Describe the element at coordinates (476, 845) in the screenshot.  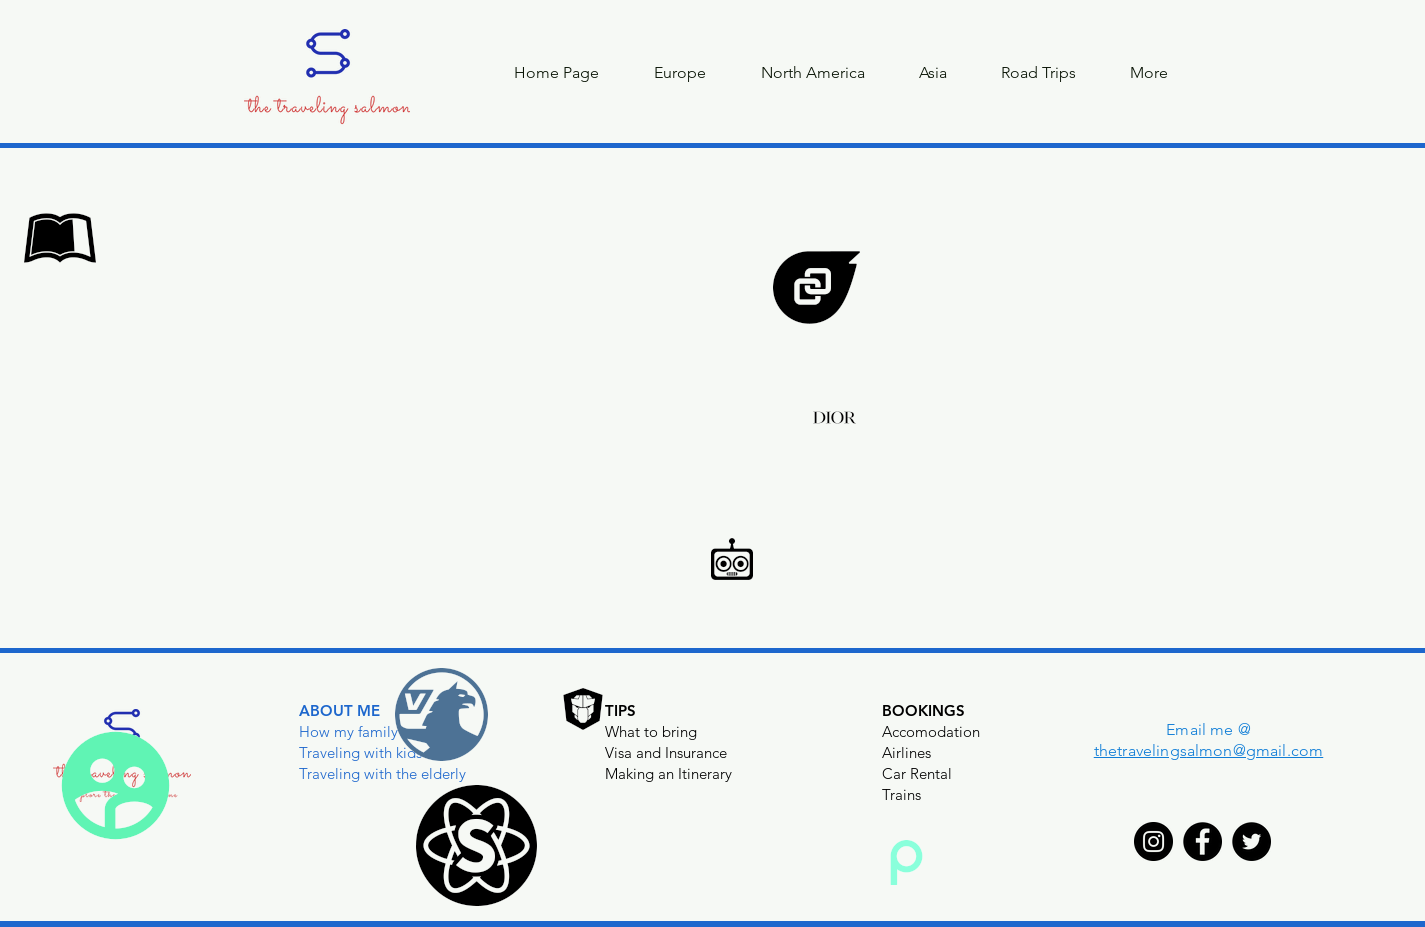
I see `semantic ui react library logo` at that location.